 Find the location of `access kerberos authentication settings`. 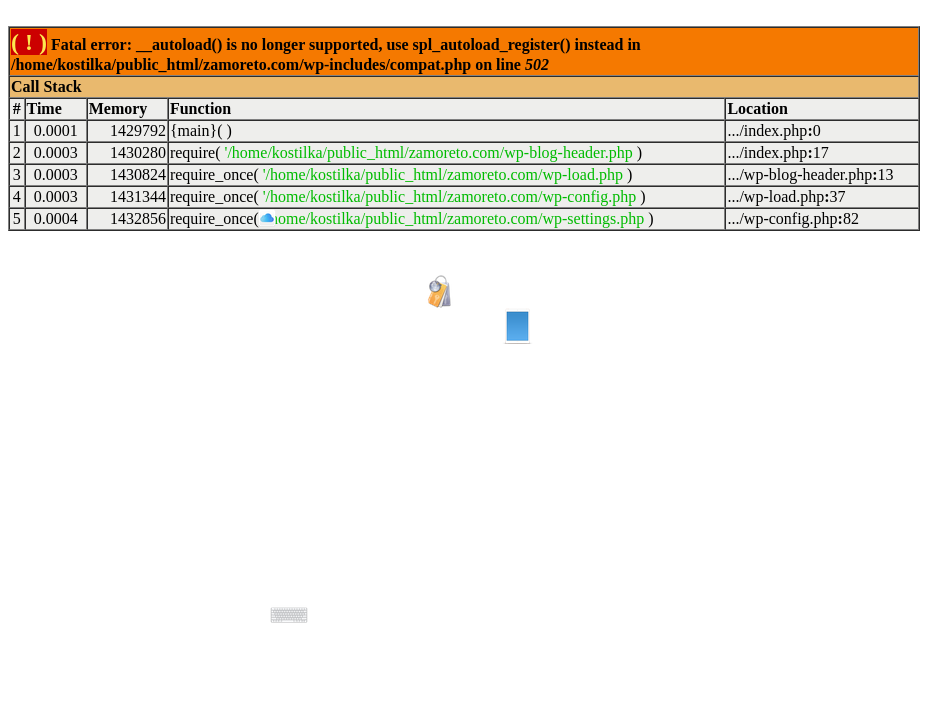

access kerberos authentication settings is located at coordinates (439, 291).